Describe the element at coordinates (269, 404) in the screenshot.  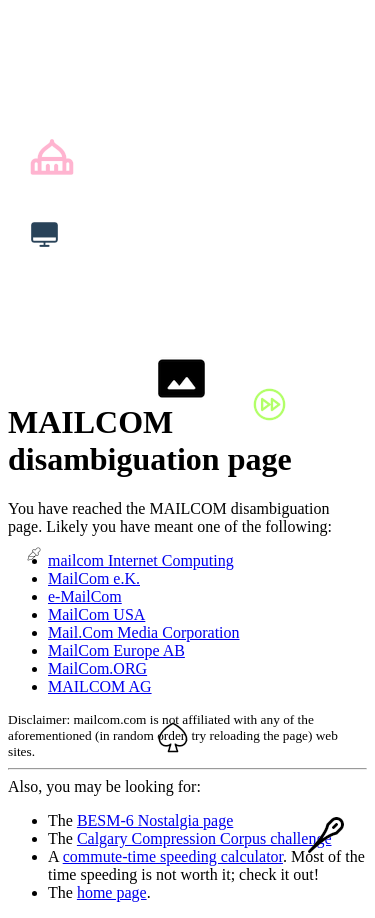
I see `skip forward in media playback` at that location.